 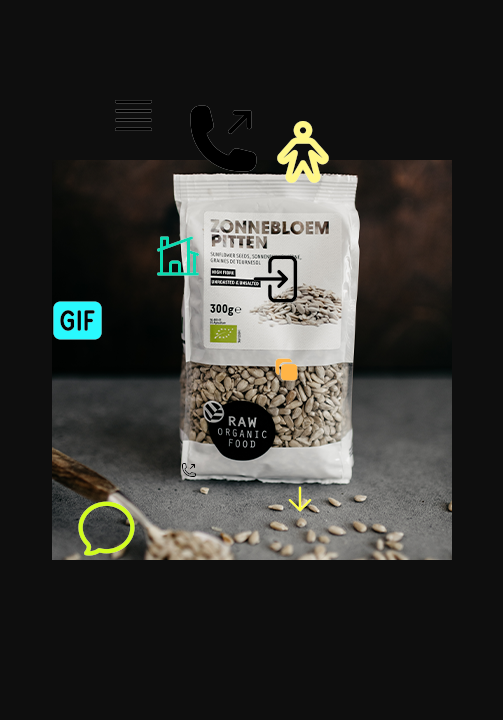 What do you see at coordinates (300, 499) in the screenshot?
I see `scroll down or view more content` at bounding box center [300, 499].